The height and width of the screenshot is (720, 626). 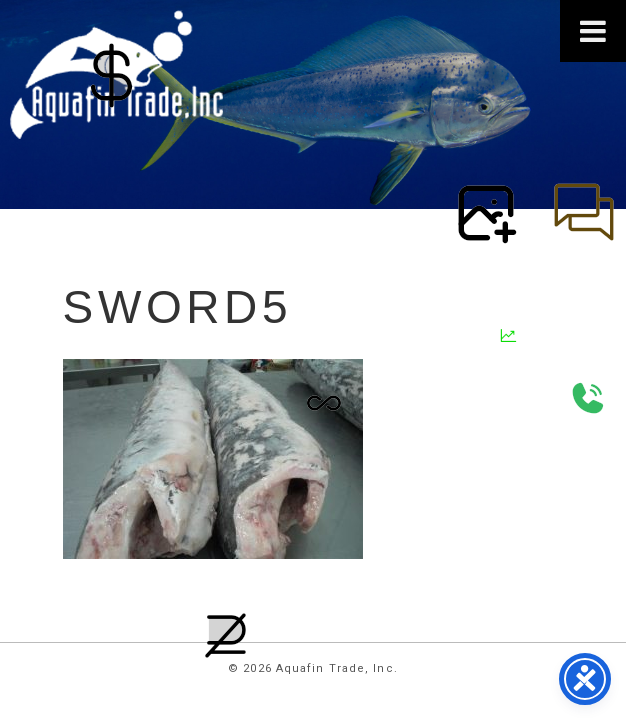 I want to click on view pricing or payment options, so click(x=111, y=75).